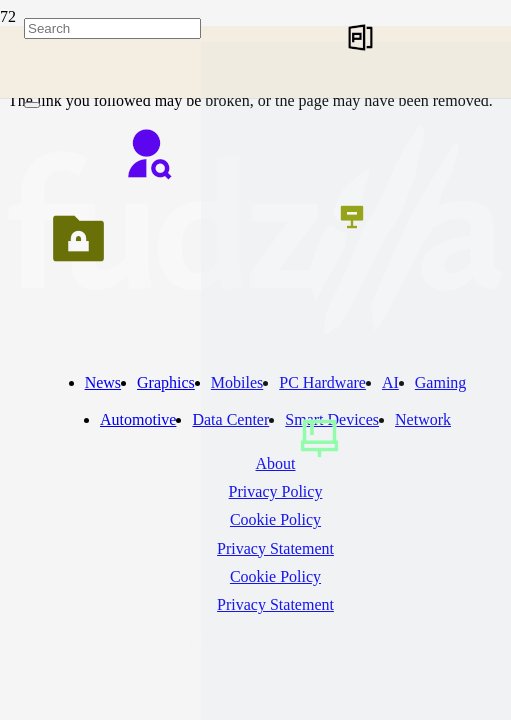 The image size is (511, 720). I want to click on indicates a reserved or held item, so click(352, 217).